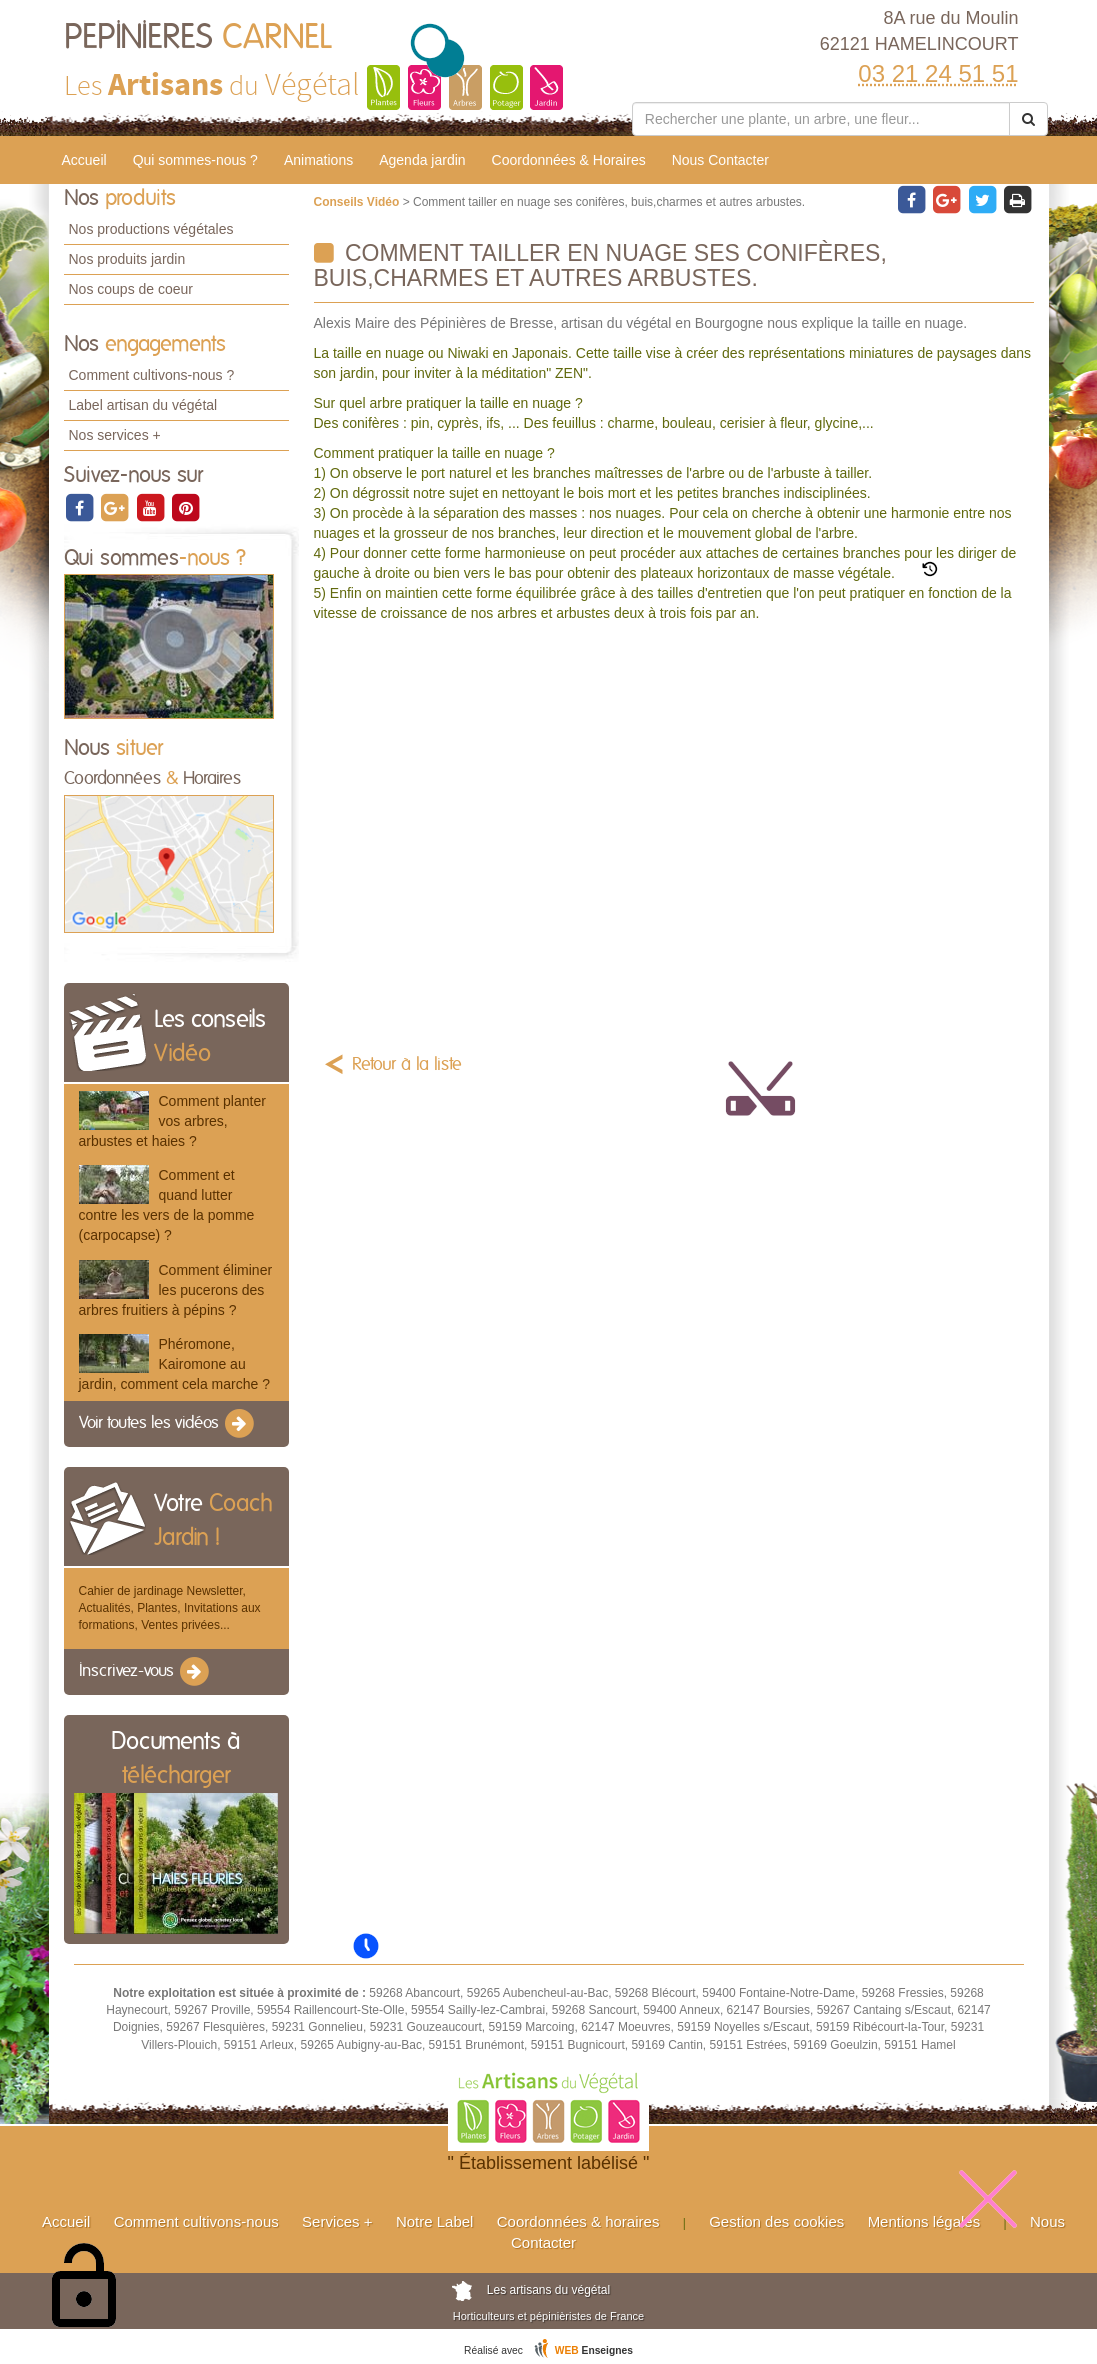 The image size is (1097, 2364). I want to click on close or dismiss a dialog, so click(988, 2199).